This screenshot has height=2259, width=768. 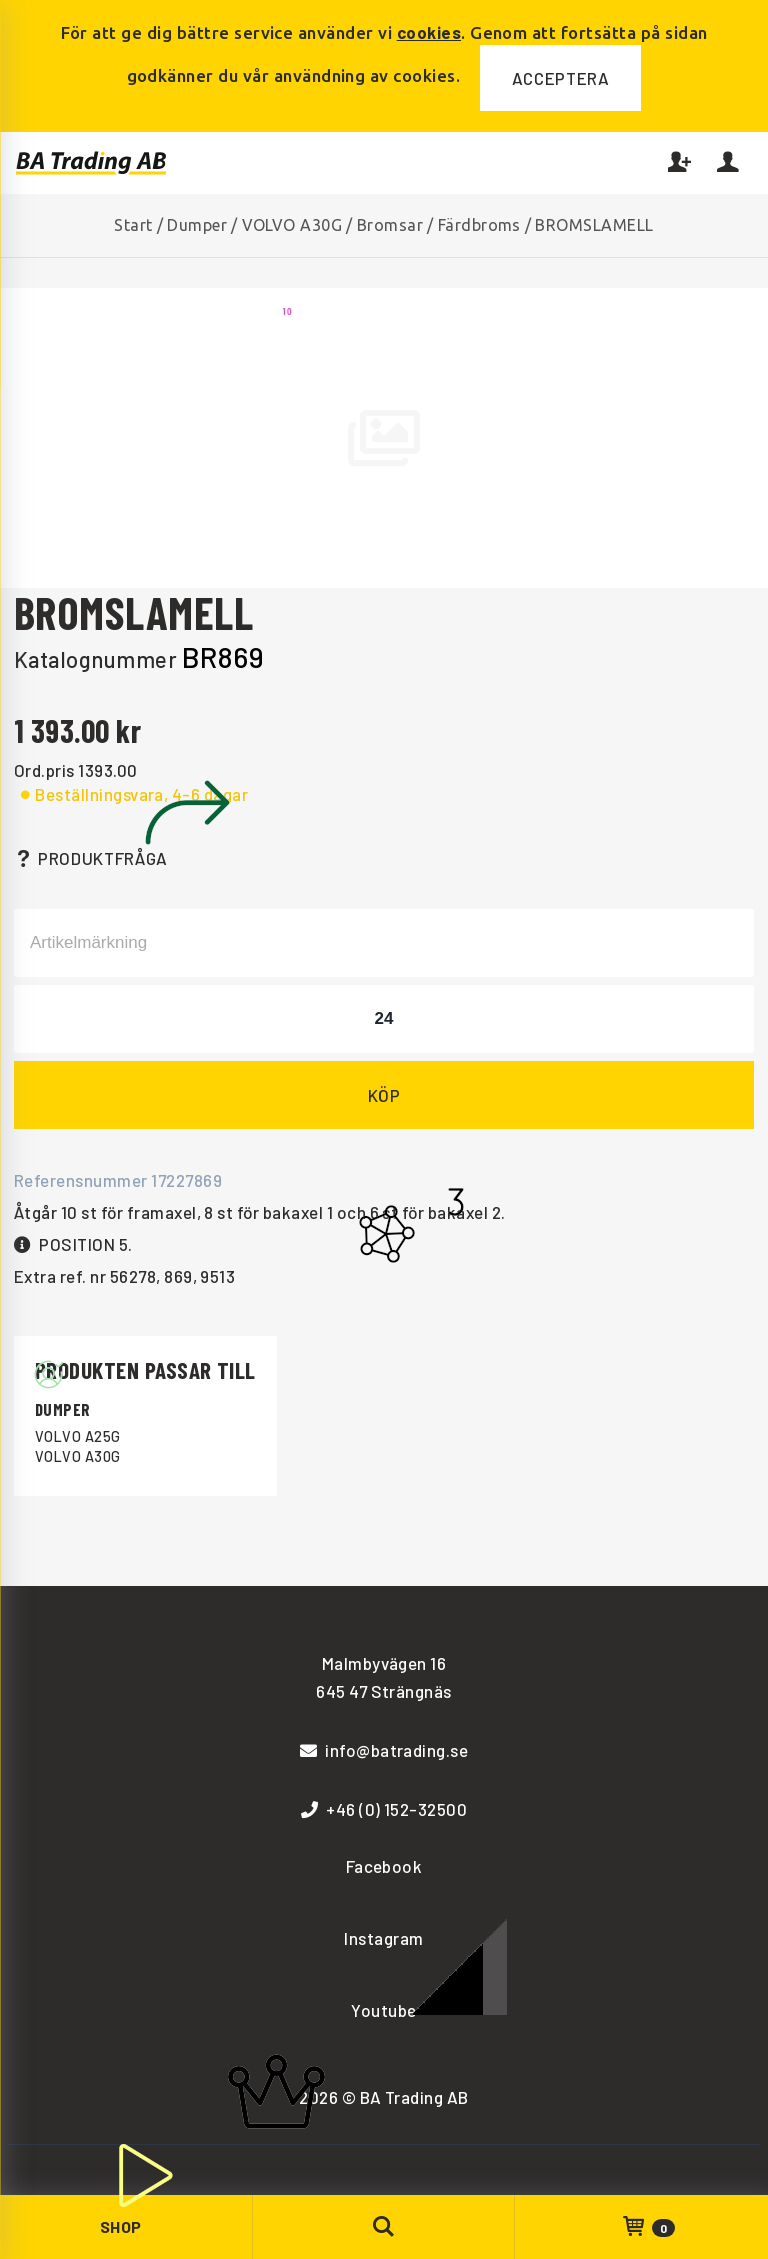 I want to click on start playing media content, so click(x=138, y=2175).